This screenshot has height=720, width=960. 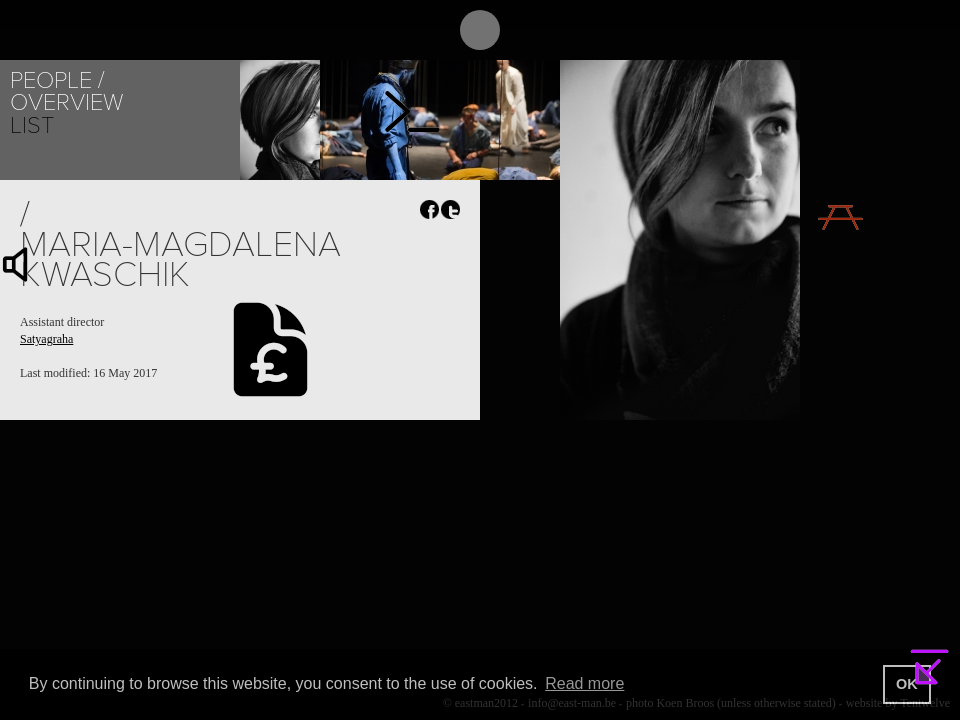 What do you see at coordinates (270, 349) in the screenshot?
I see `view financial document in pounds` at bounding box center [270, 349].